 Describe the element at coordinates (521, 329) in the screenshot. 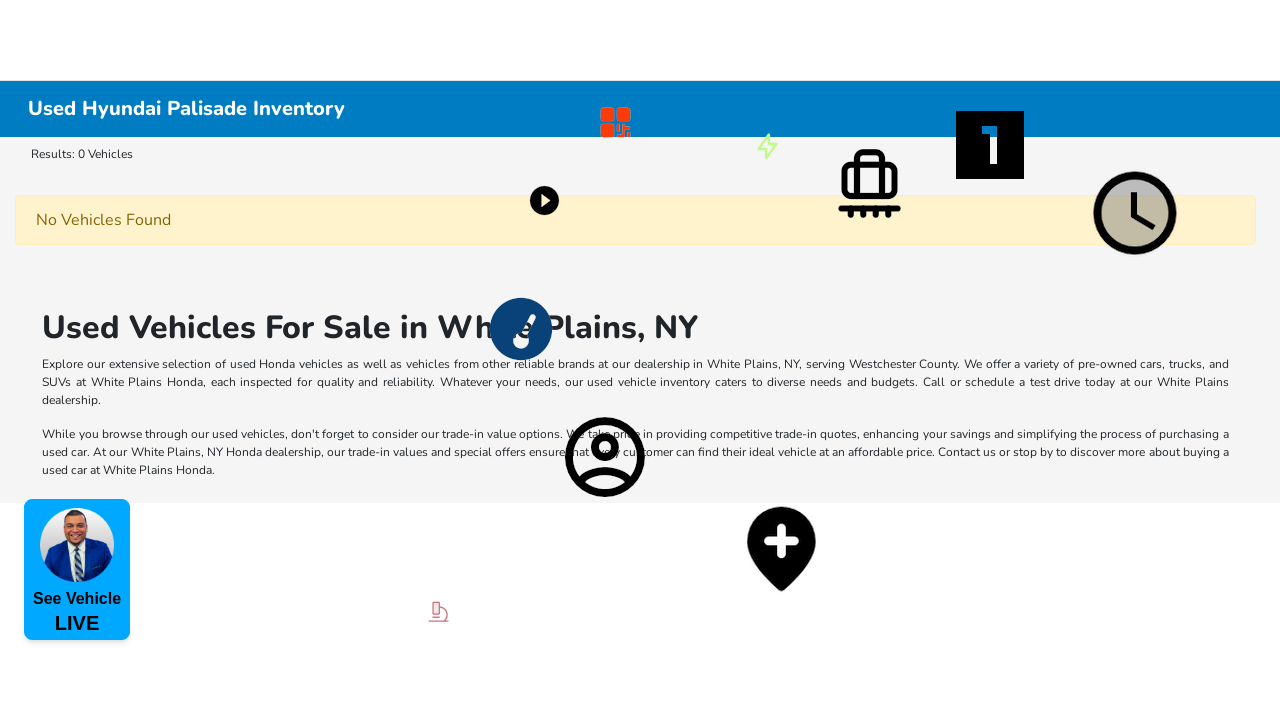

I see `indicates high performance or speed level` at that location.